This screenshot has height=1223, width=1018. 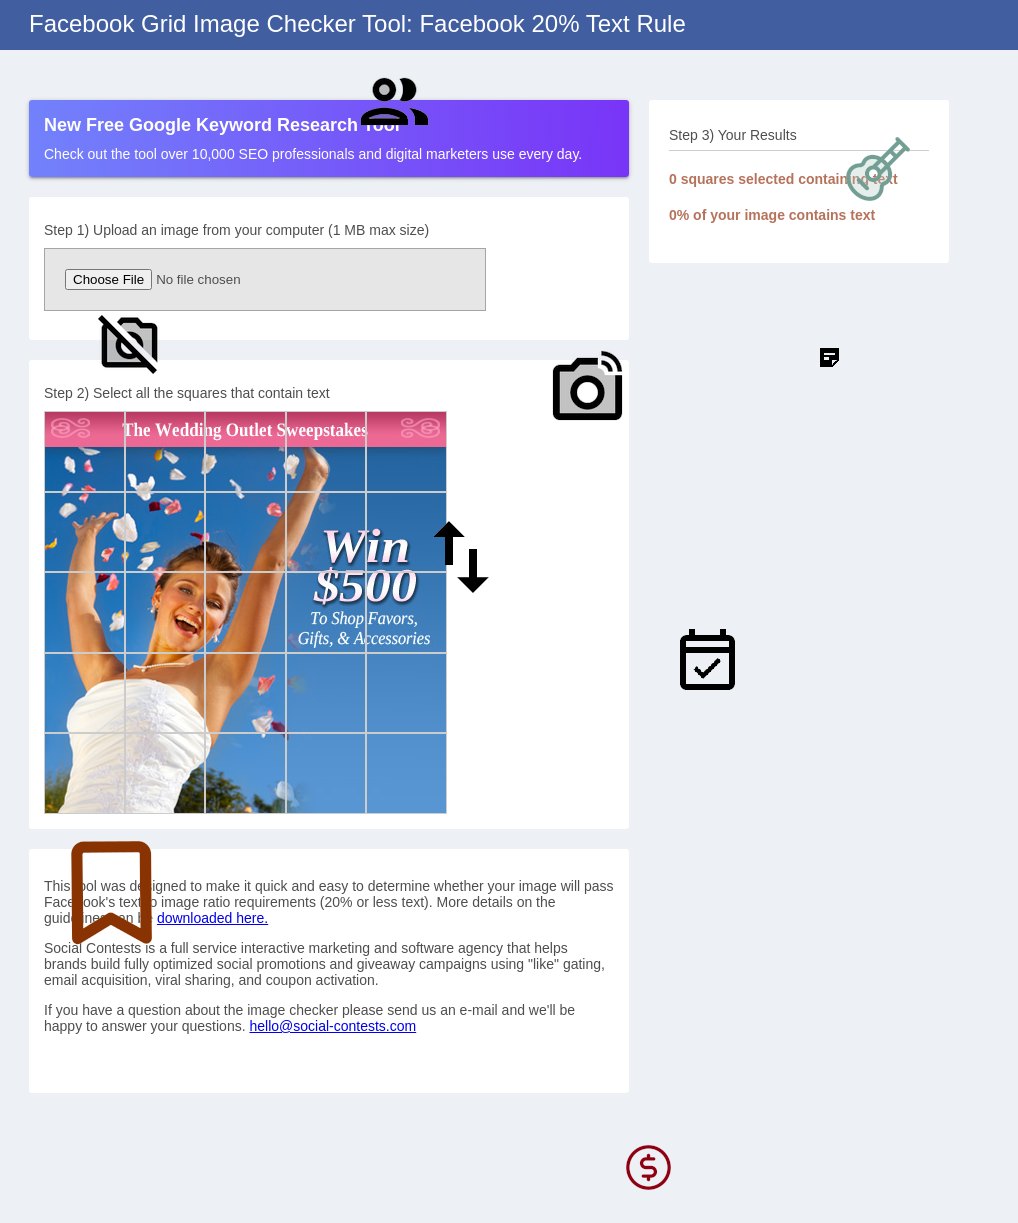 I want to click on view account balance or financial information, so click(x=648, y=1167).